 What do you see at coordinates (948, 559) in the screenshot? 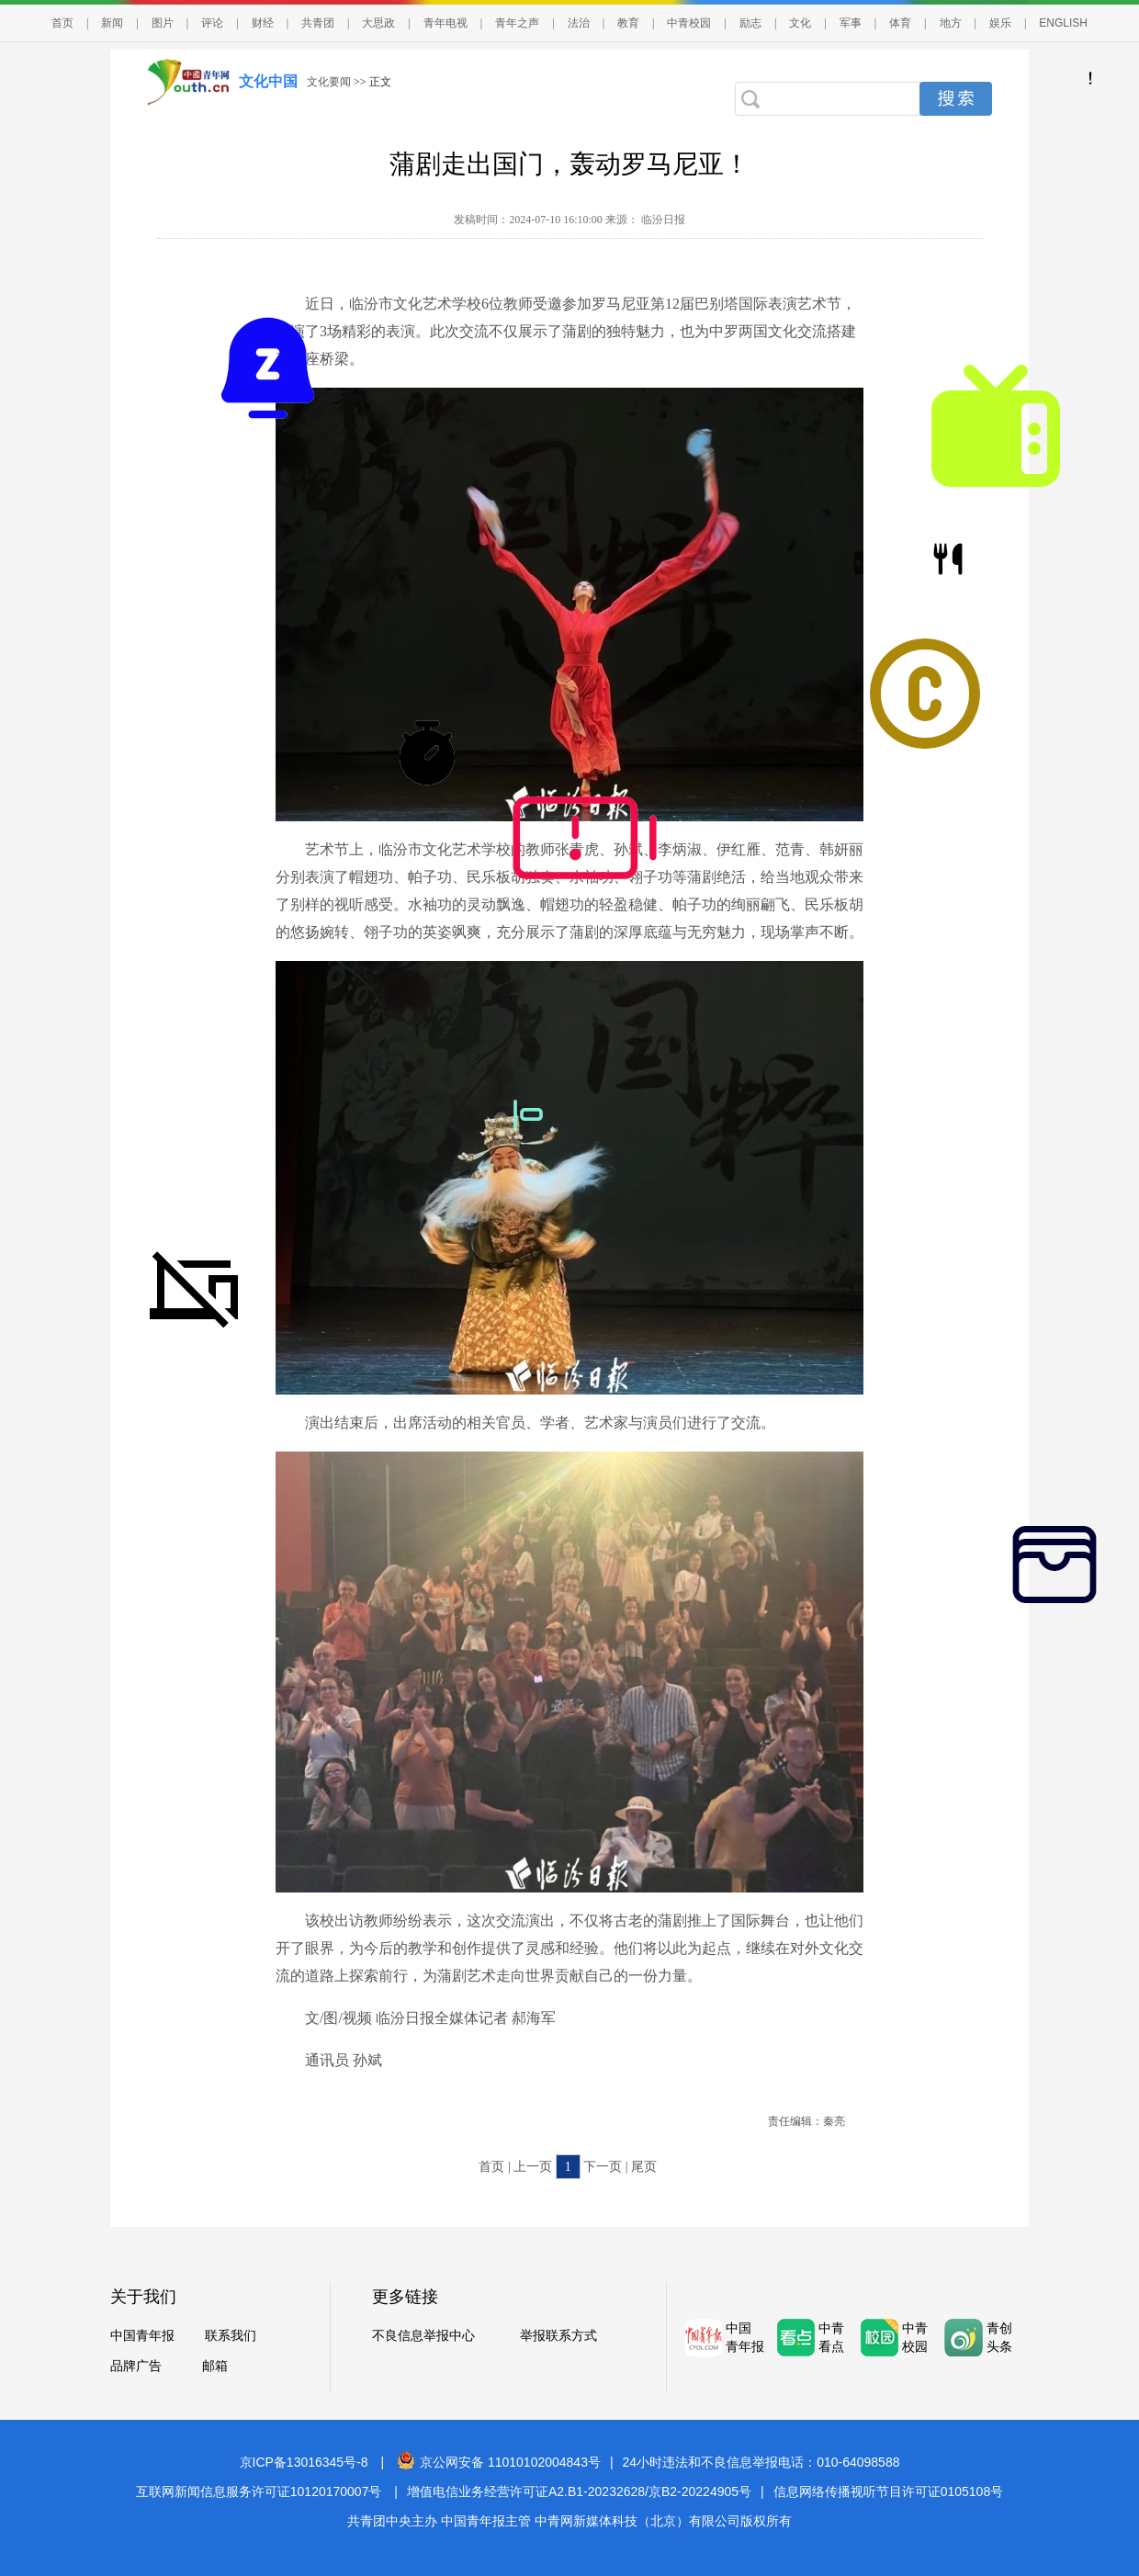
I see `find nearby restaurants or dining options` at bounding box center [948, 559].